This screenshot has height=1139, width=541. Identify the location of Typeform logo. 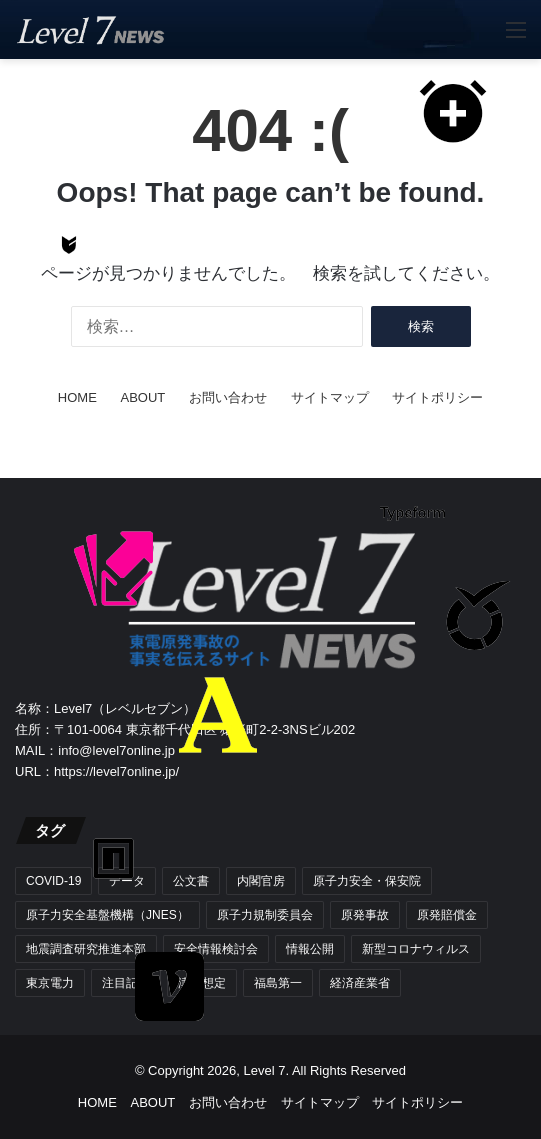
(412, 513).